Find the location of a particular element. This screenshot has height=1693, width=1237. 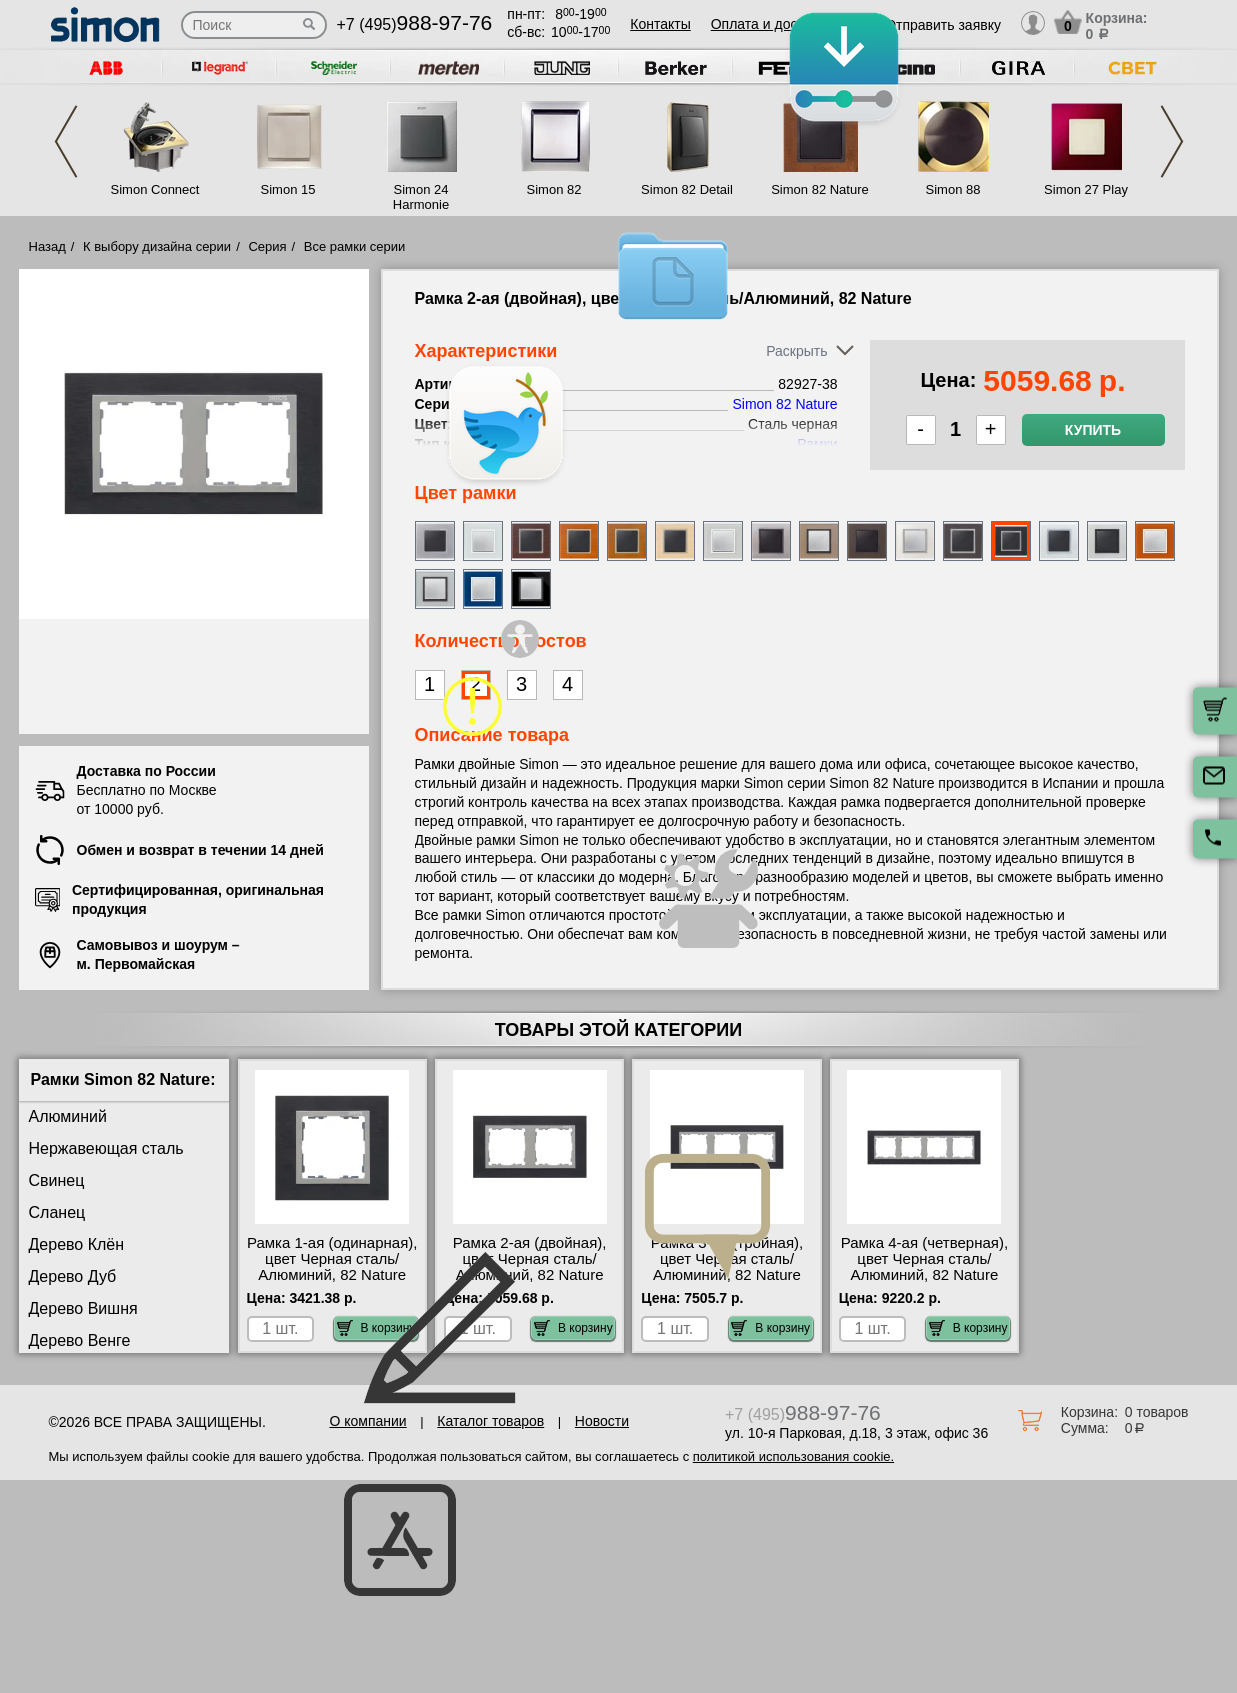

open your documents folder is located at coordinates (673, 276).